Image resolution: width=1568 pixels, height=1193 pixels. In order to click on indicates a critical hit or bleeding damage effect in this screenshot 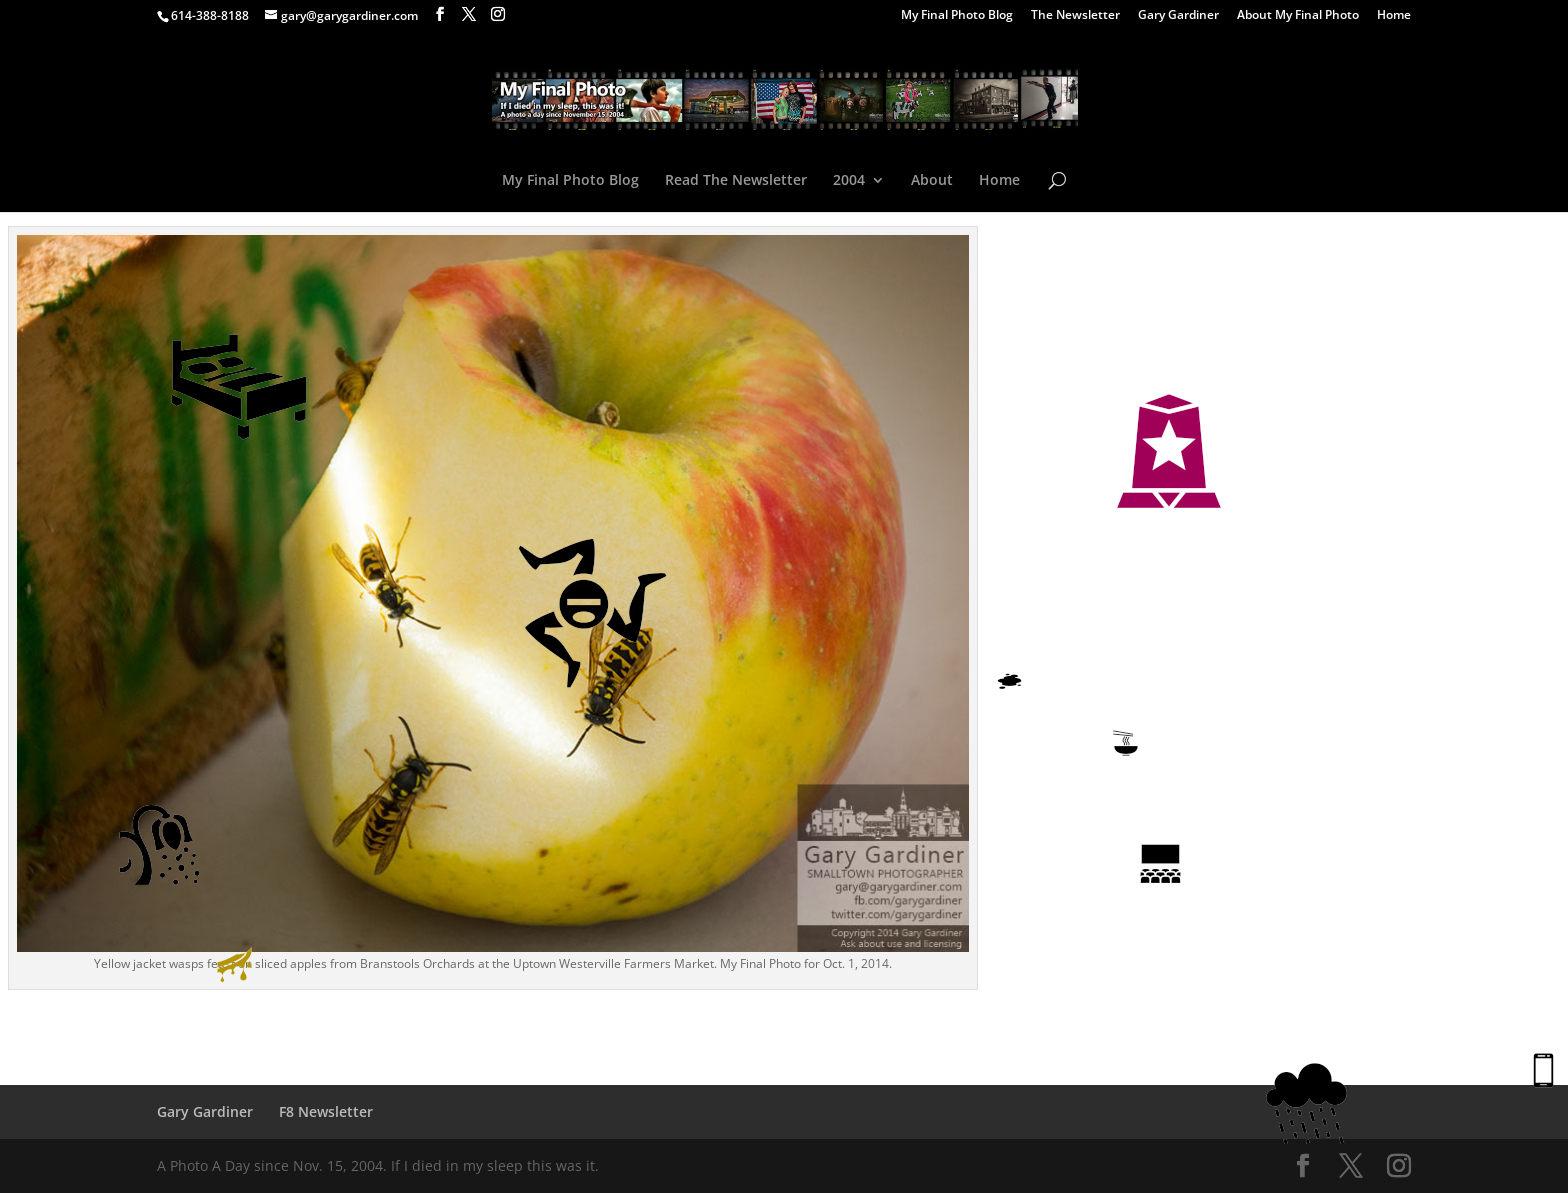, I will do `click(234, 964)`.